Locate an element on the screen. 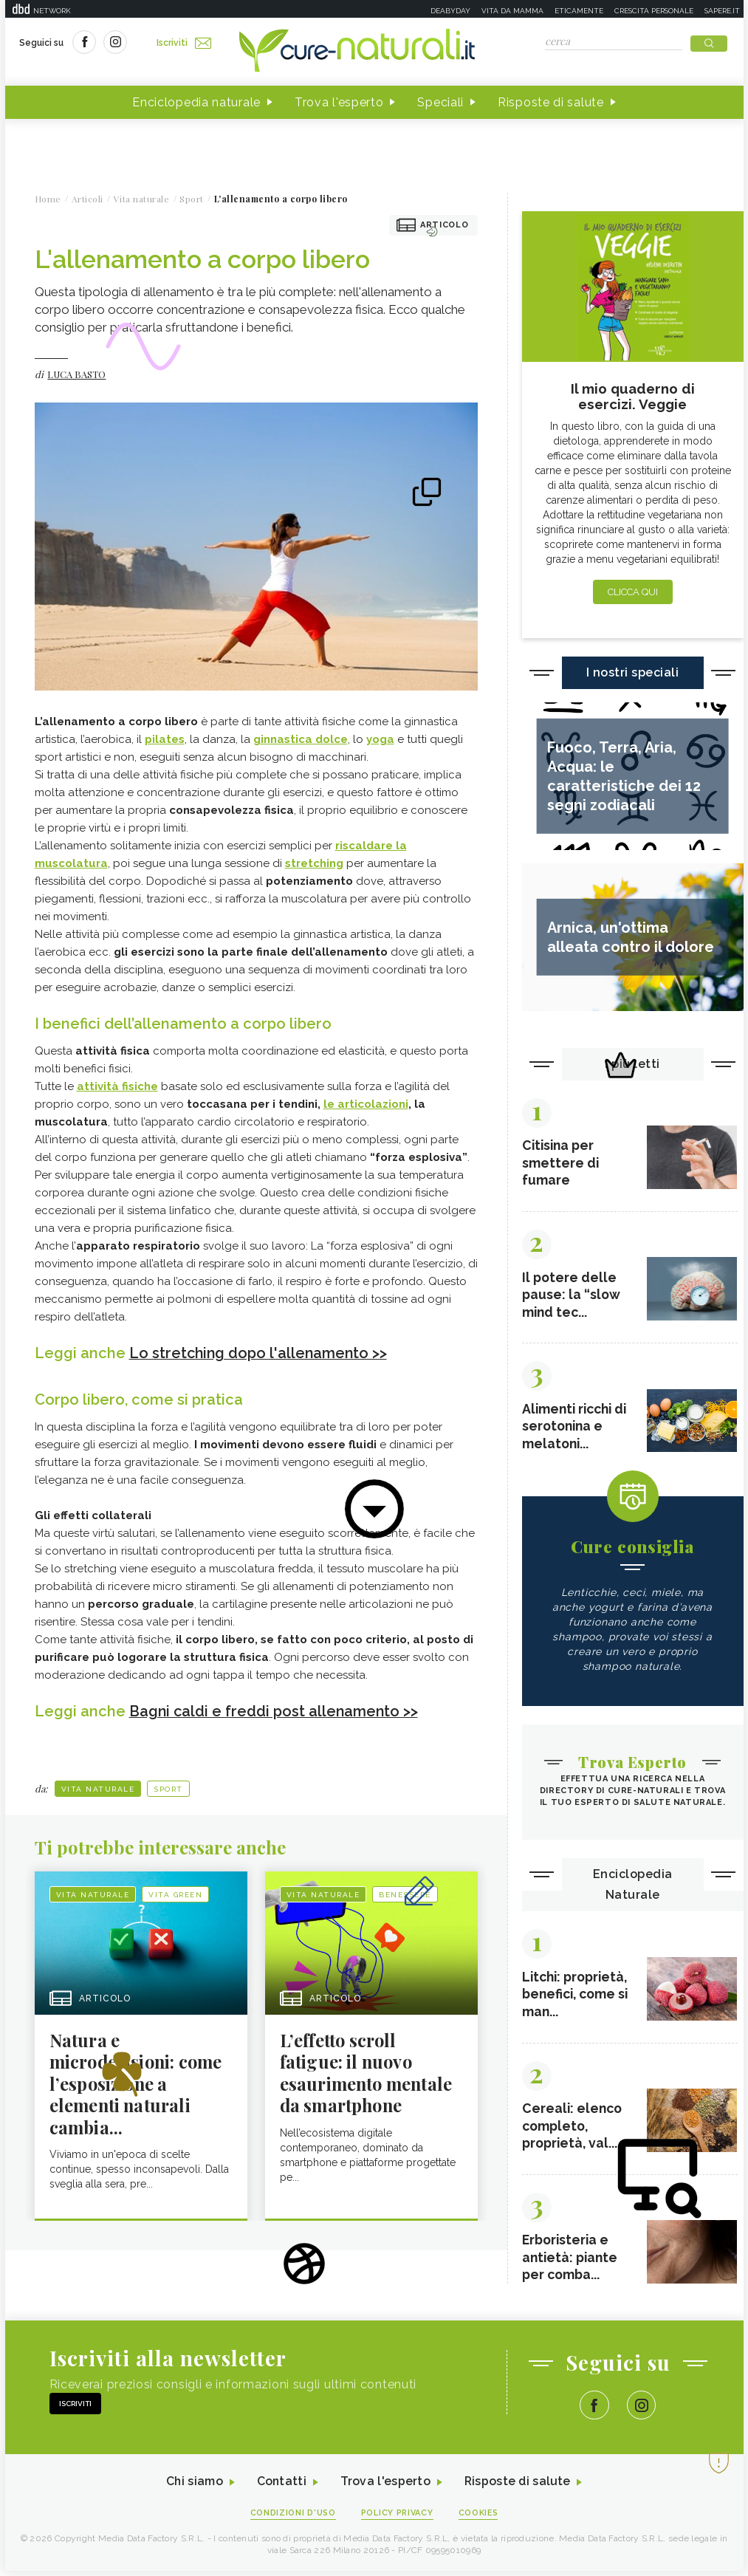 The height and width of the screenshot is (2576, 748). security warning or alert detected is located at coordinates (718, 2462).